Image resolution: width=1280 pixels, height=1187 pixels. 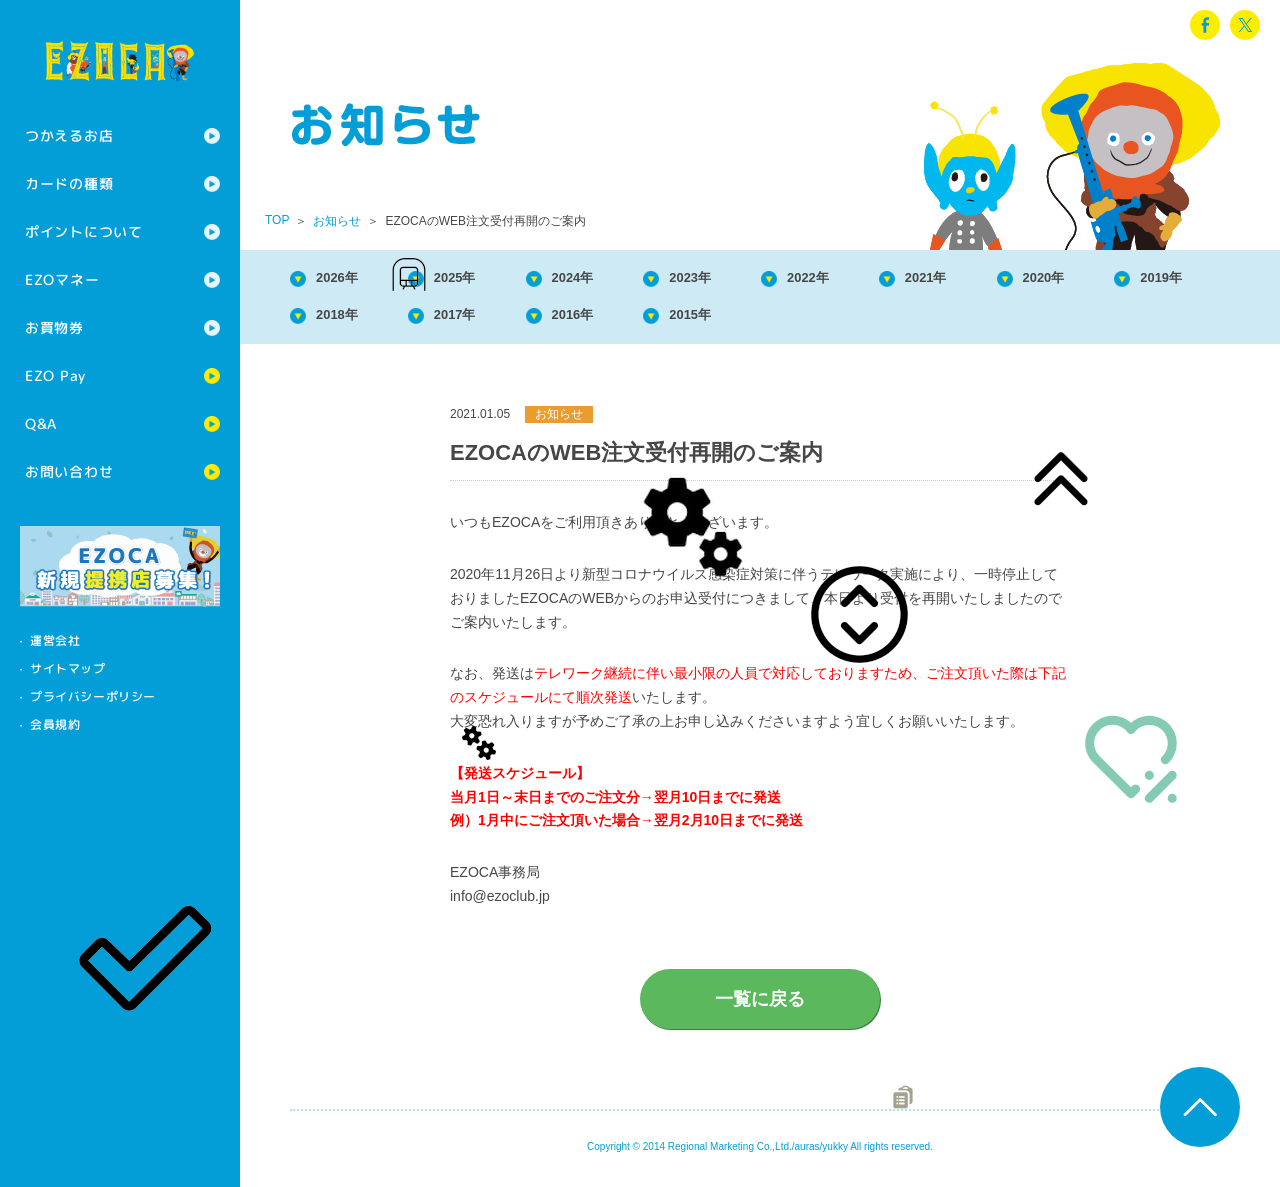 What do you see at coordinates (693, 527) in the screenshot?
I see `access settings or configuration options` at bounding box center [693, 527].